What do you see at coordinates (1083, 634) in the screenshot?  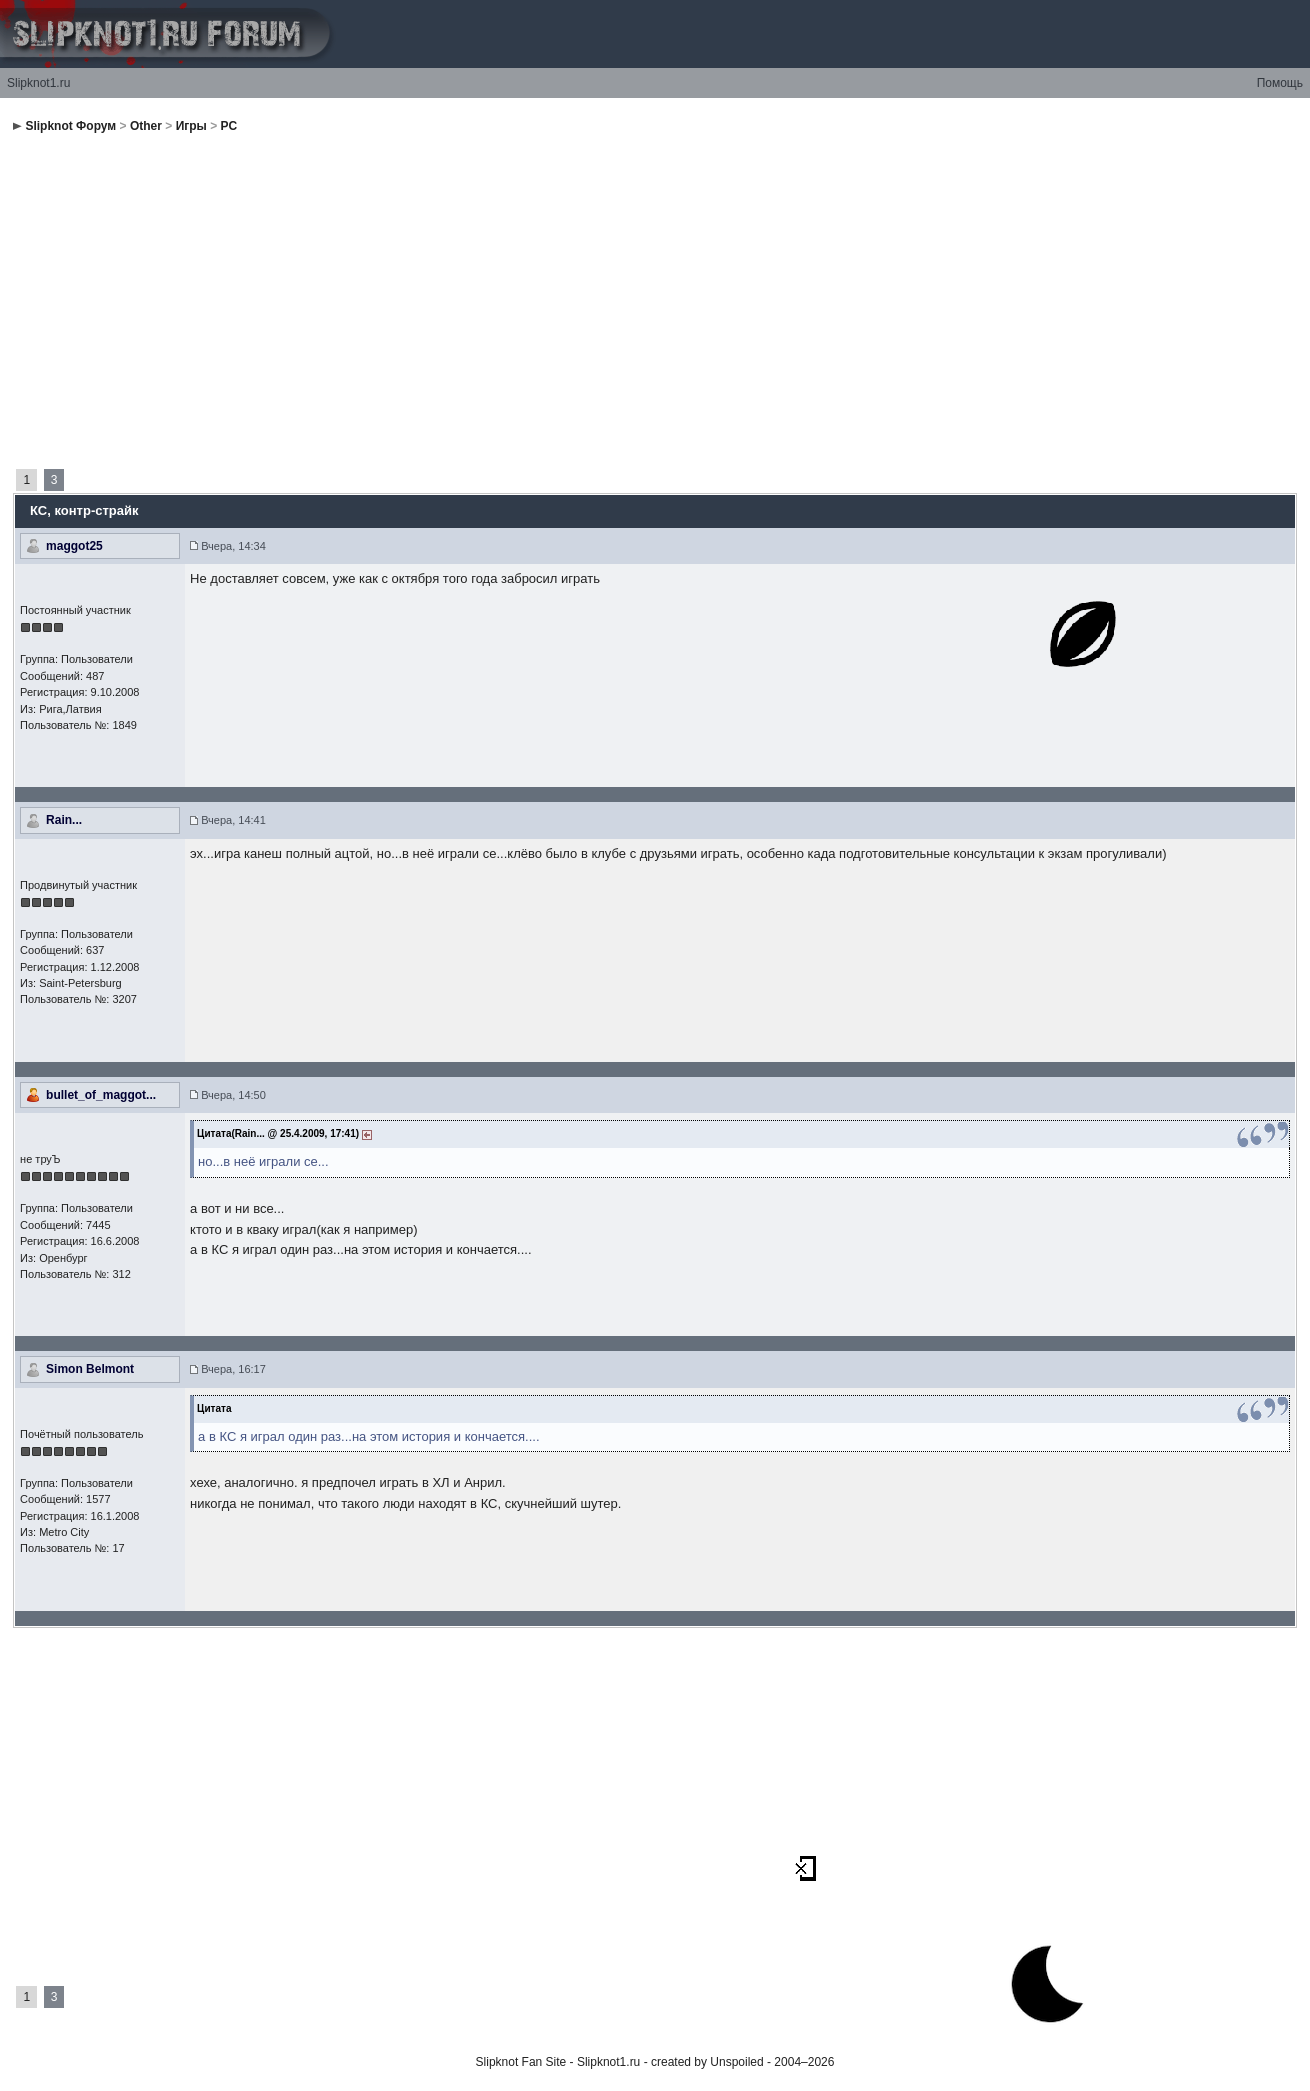 I see `view rugby sports content` at bounding box center [1083, 634].